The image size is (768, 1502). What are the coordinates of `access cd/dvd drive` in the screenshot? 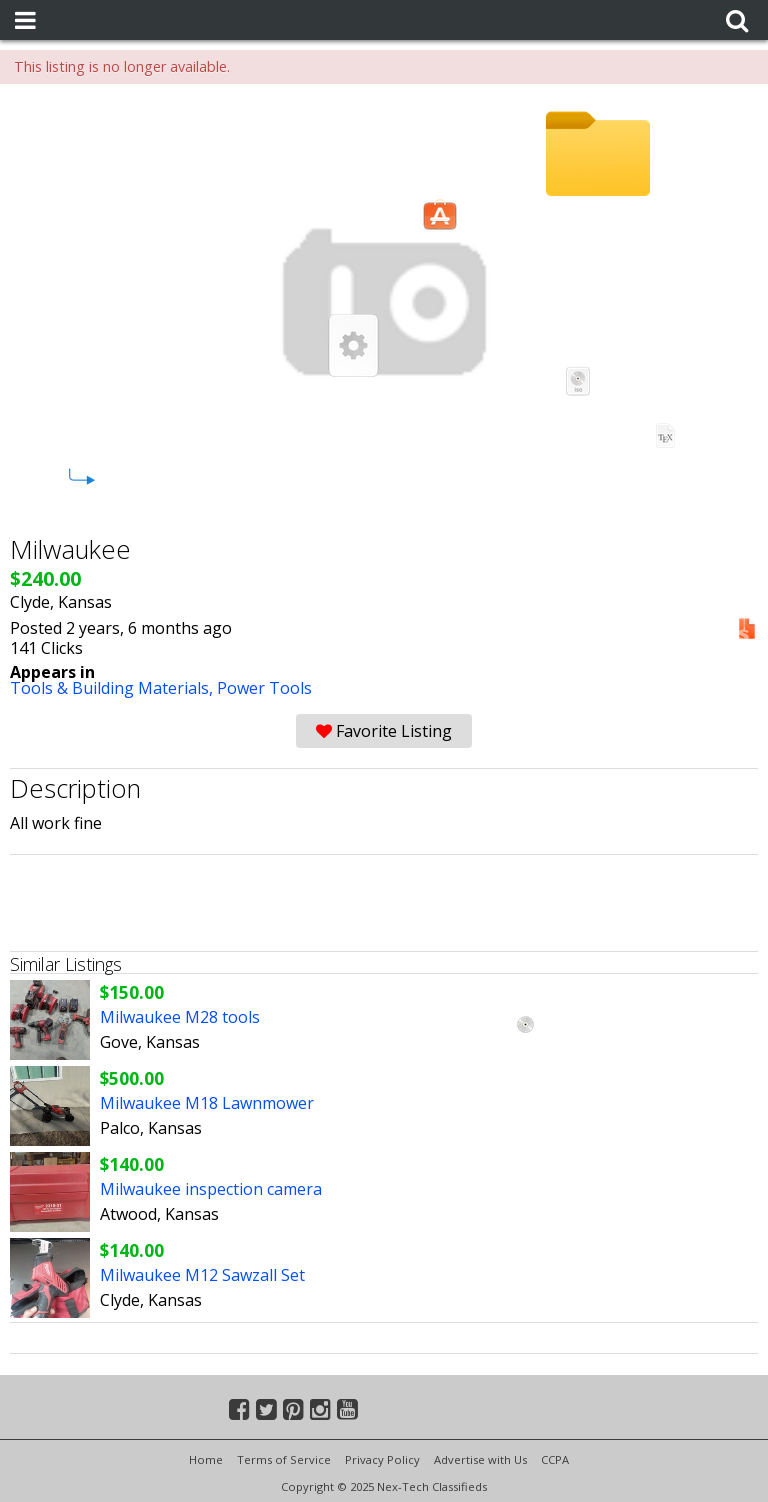 It's located at (525, 1024).